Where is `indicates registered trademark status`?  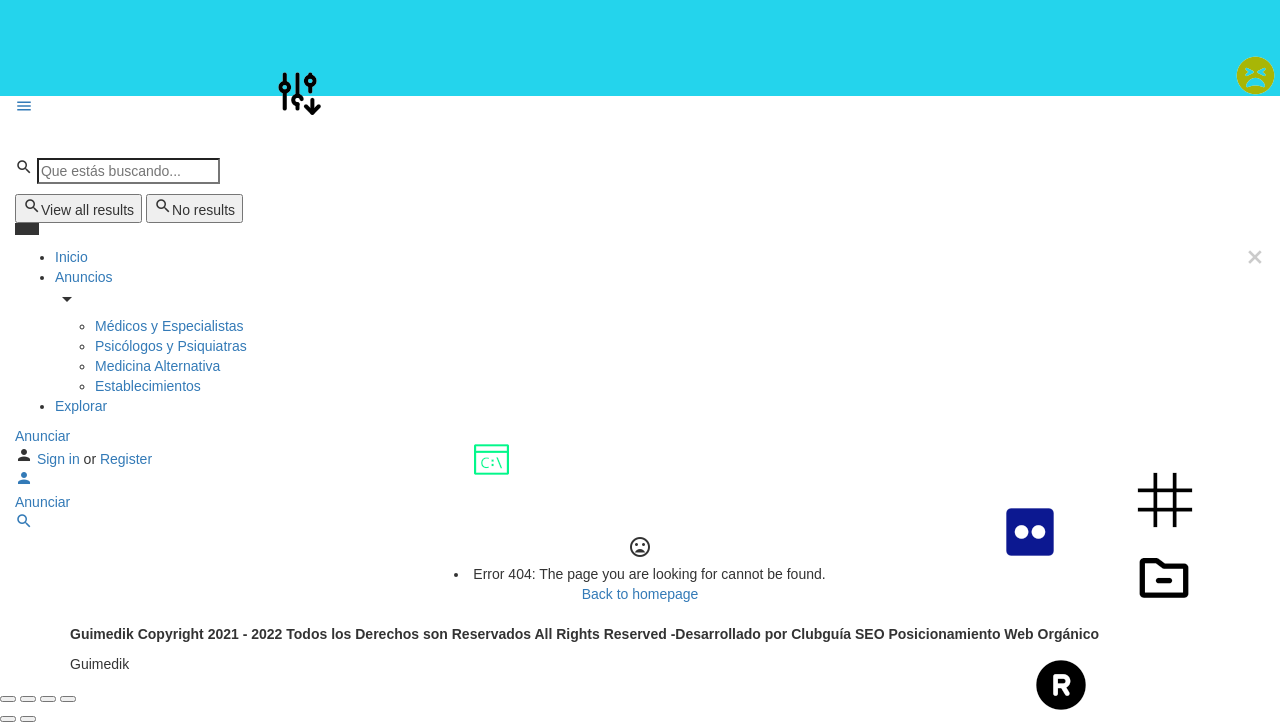 indicates registered trademark status is located at coordinates (1061, 685).